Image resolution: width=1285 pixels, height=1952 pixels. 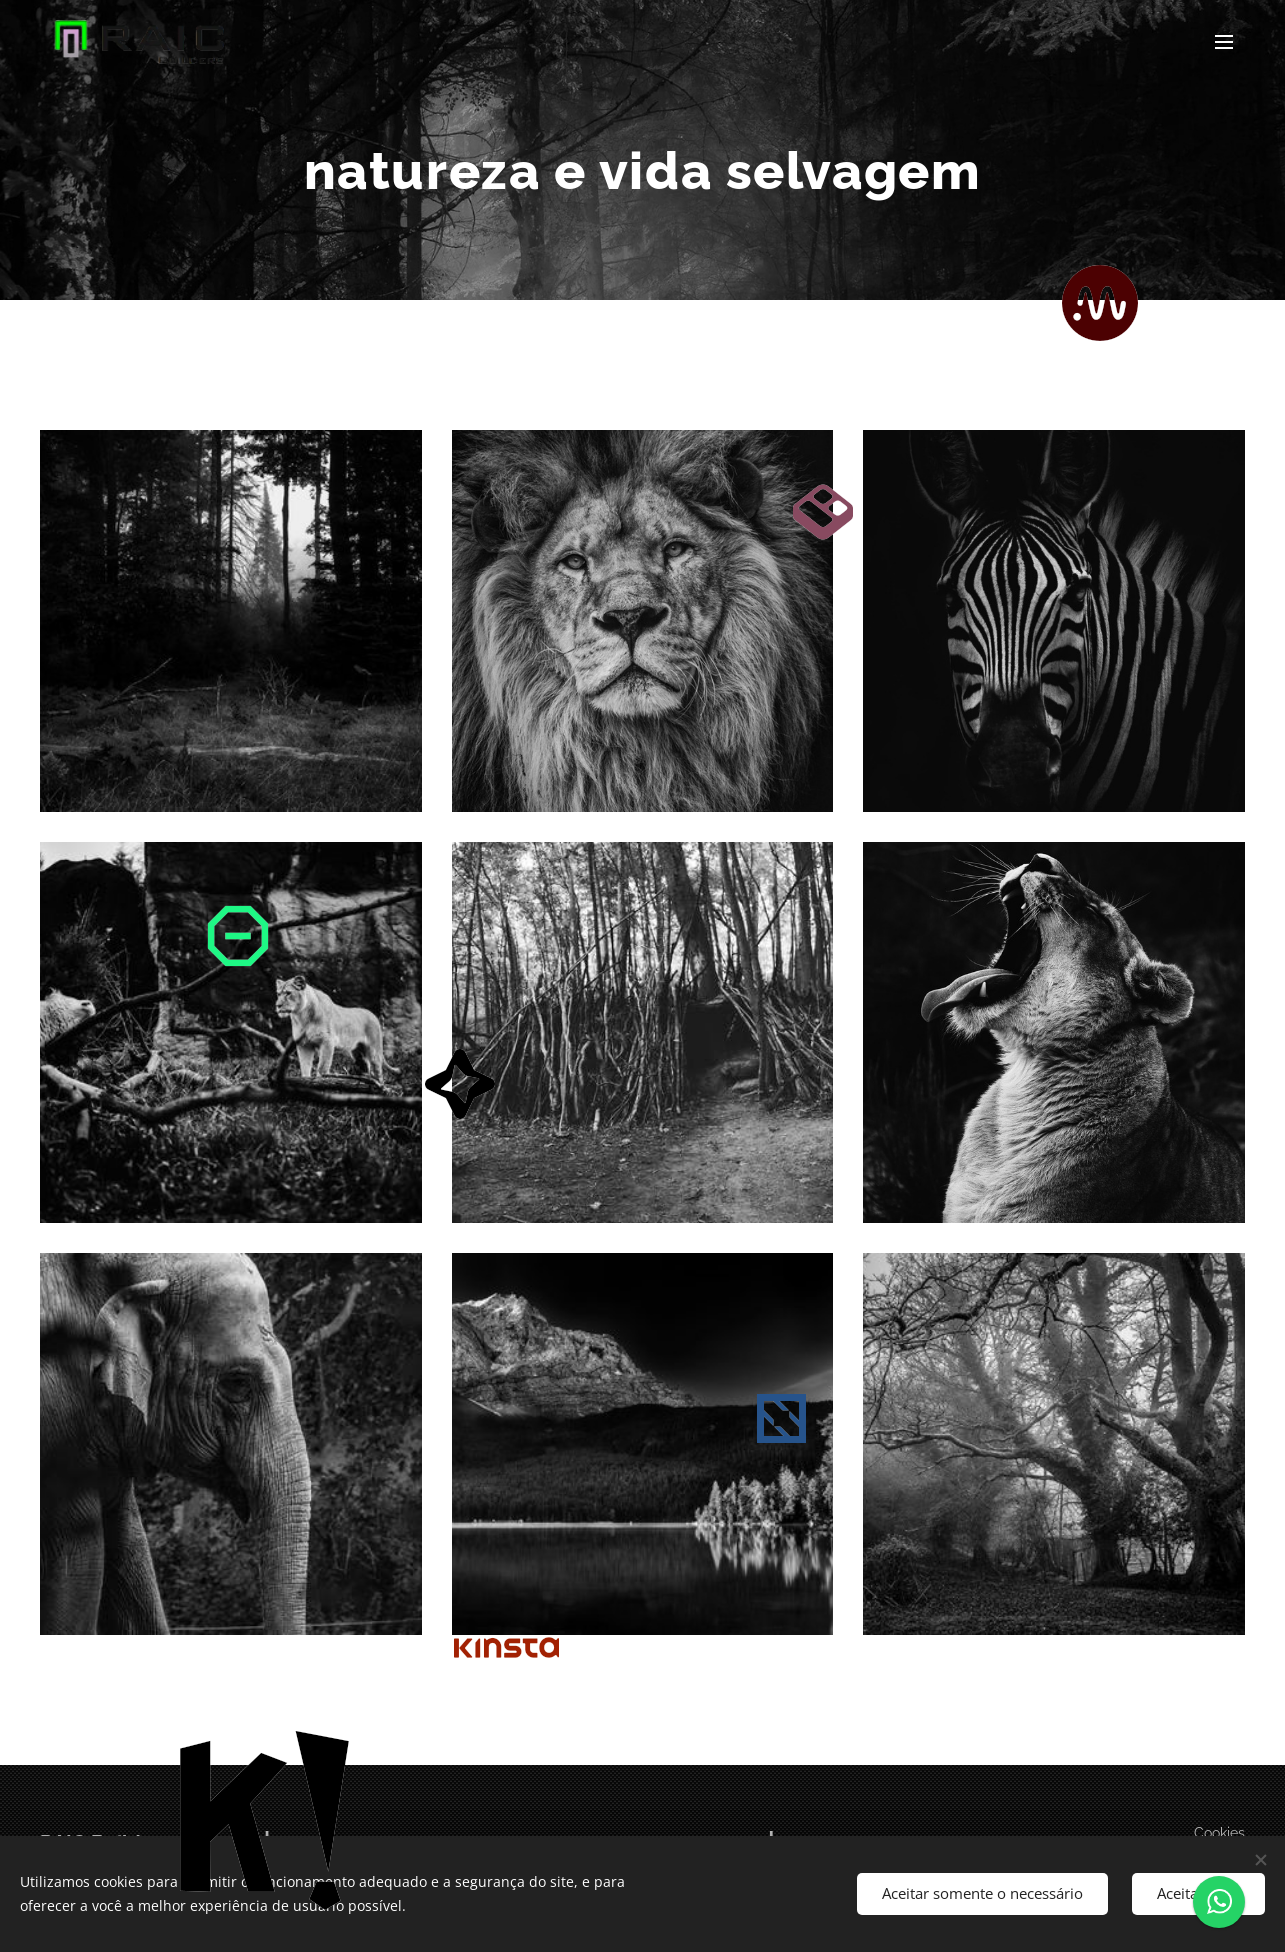 I want to click on Kinsta web hosting service logo, so click(x=506, y=1647).